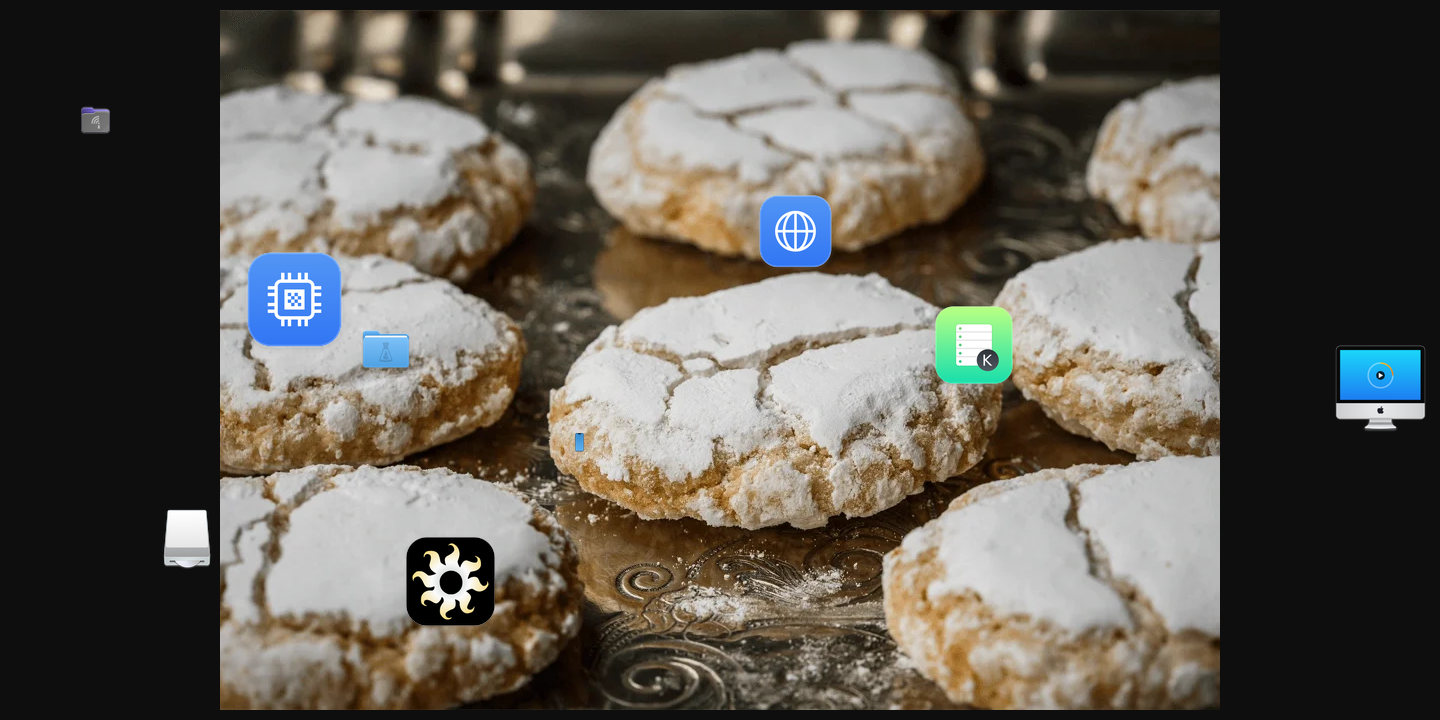  Describe the element at coordinates (450, 581) in the screenshot. I see `launch Hearts of Iron 2 game` at that location.